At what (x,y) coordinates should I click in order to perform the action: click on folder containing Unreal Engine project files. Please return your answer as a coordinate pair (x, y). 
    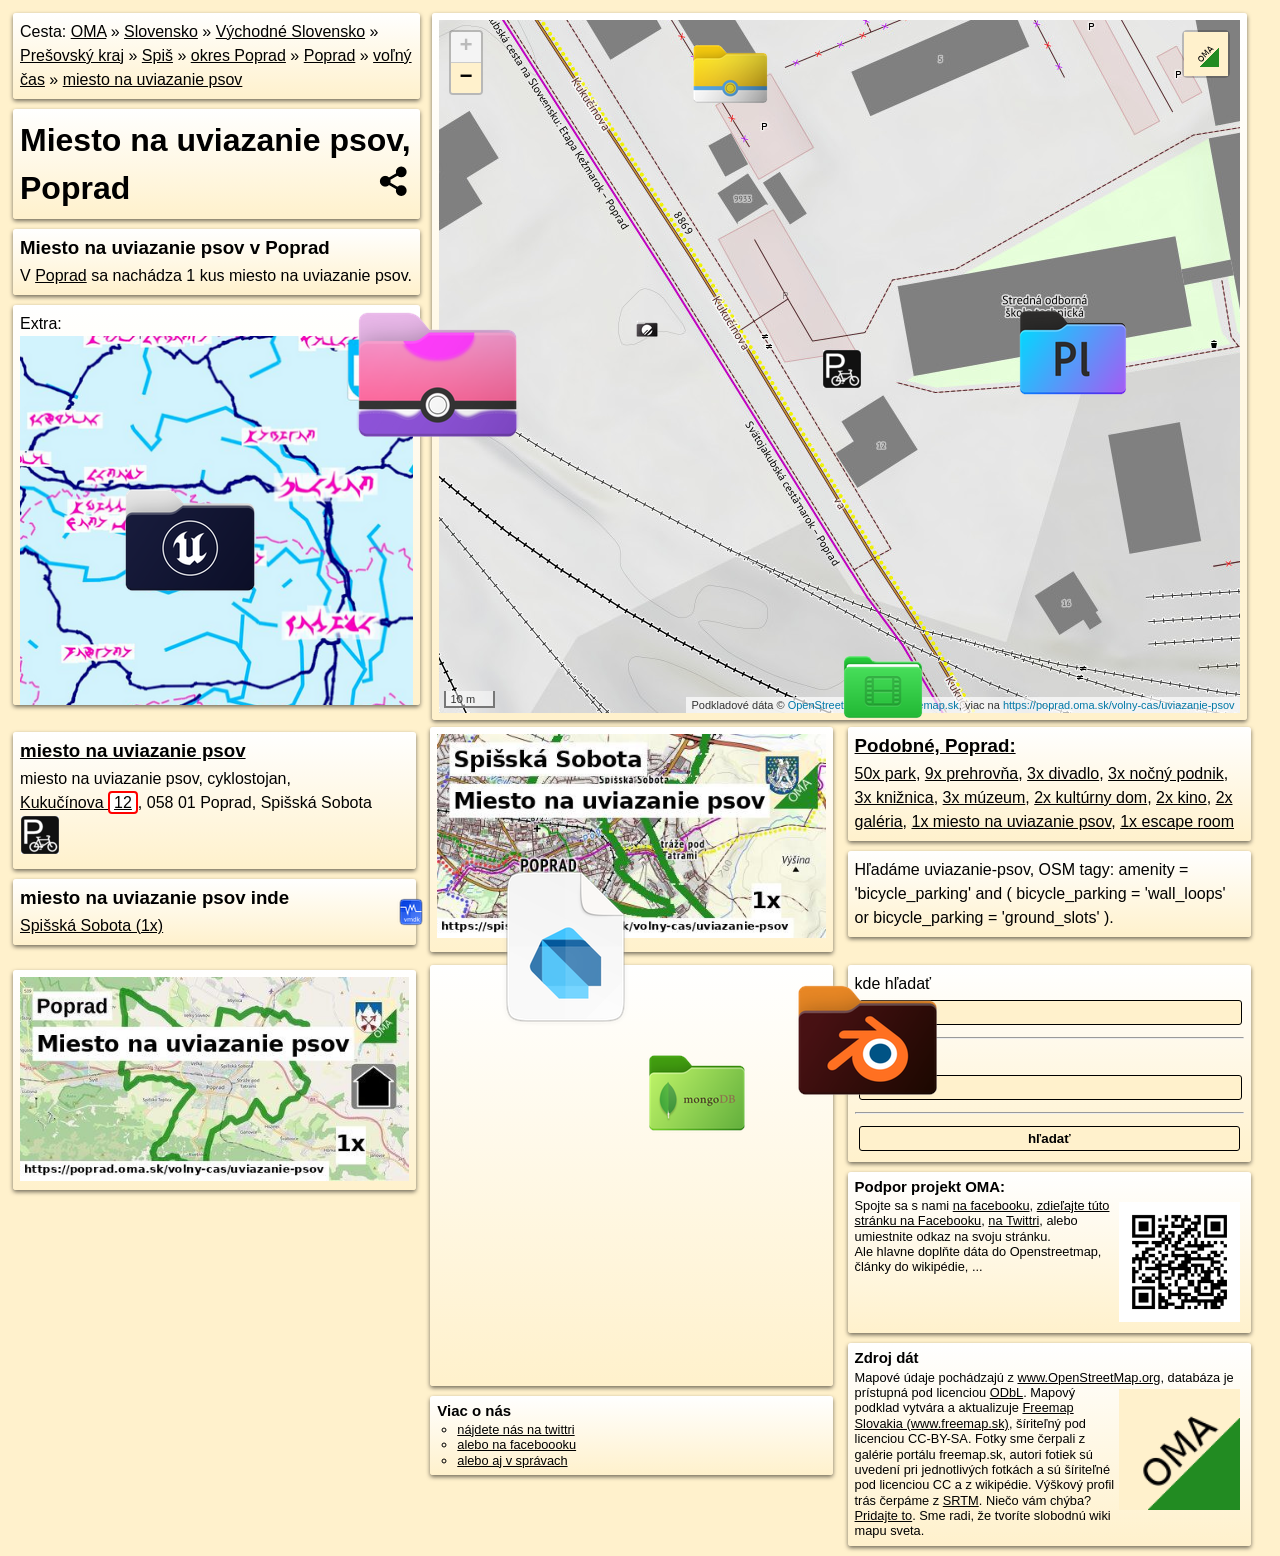
    Looking at the image, I should click on (189, 543).